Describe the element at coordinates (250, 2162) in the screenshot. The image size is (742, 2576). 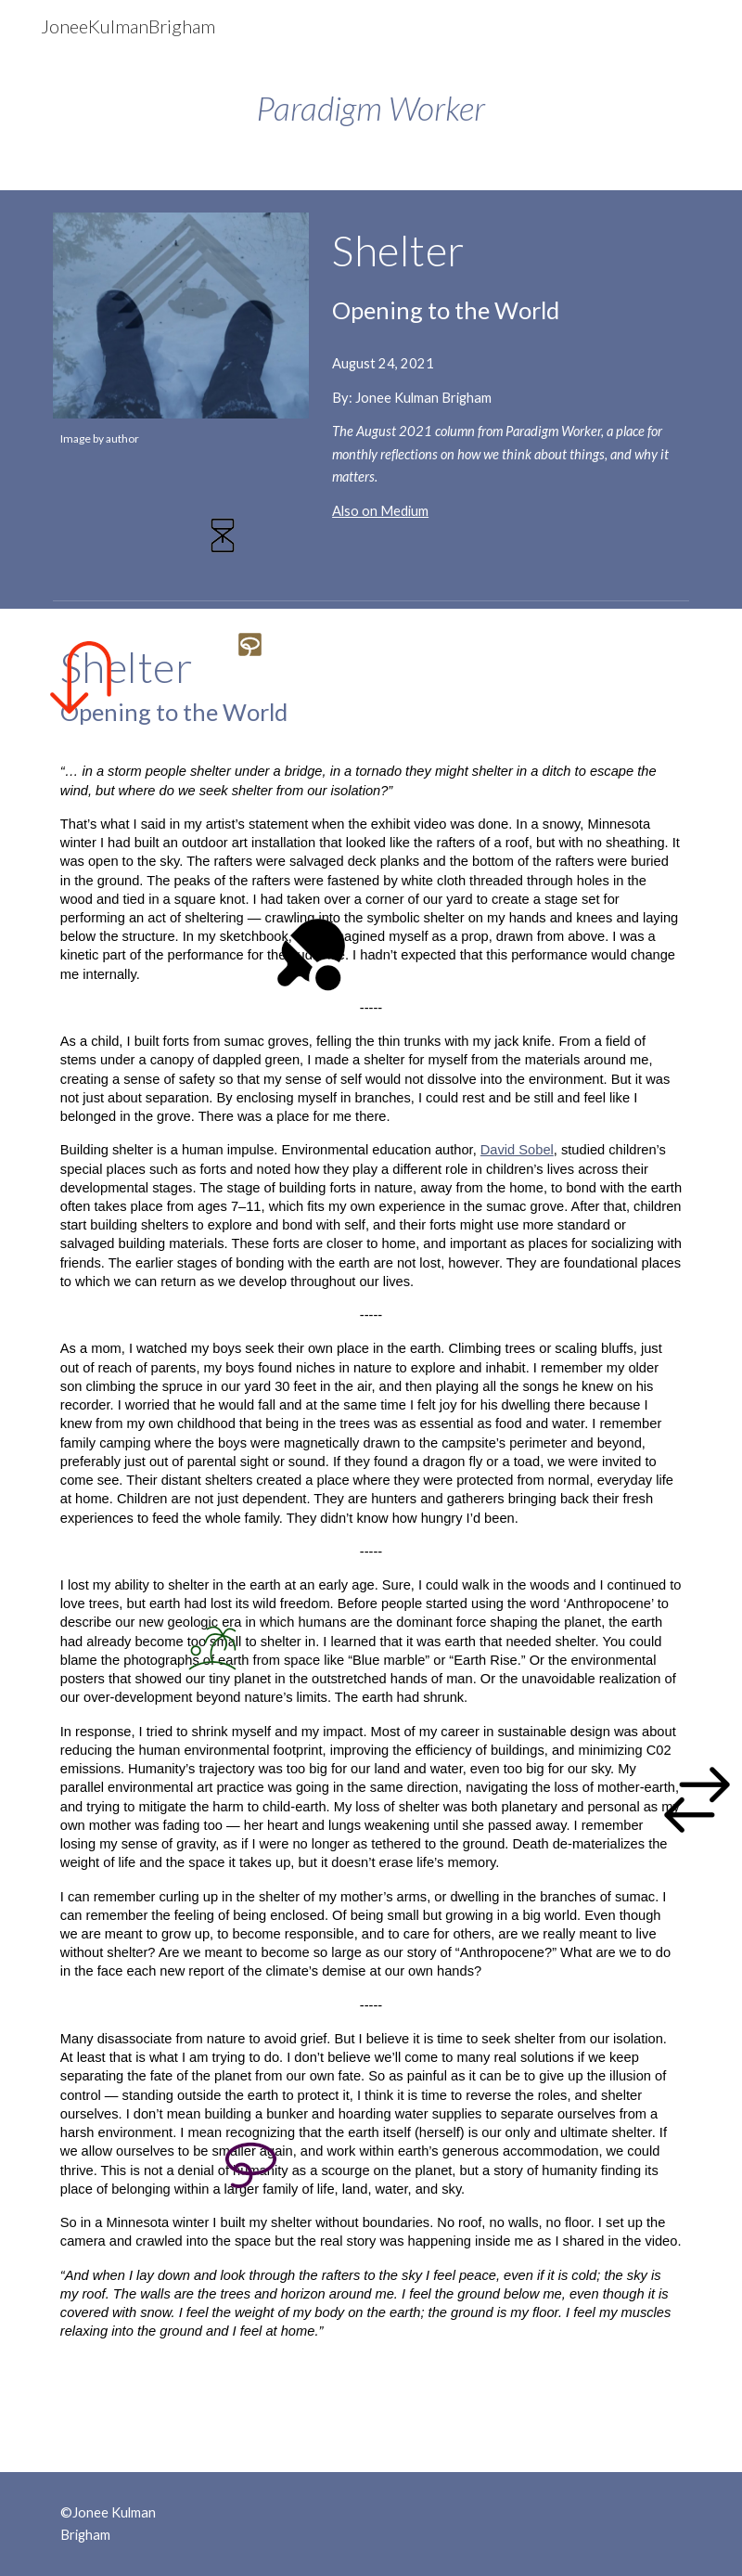
I see `select objects using freehand drawing` at that location.